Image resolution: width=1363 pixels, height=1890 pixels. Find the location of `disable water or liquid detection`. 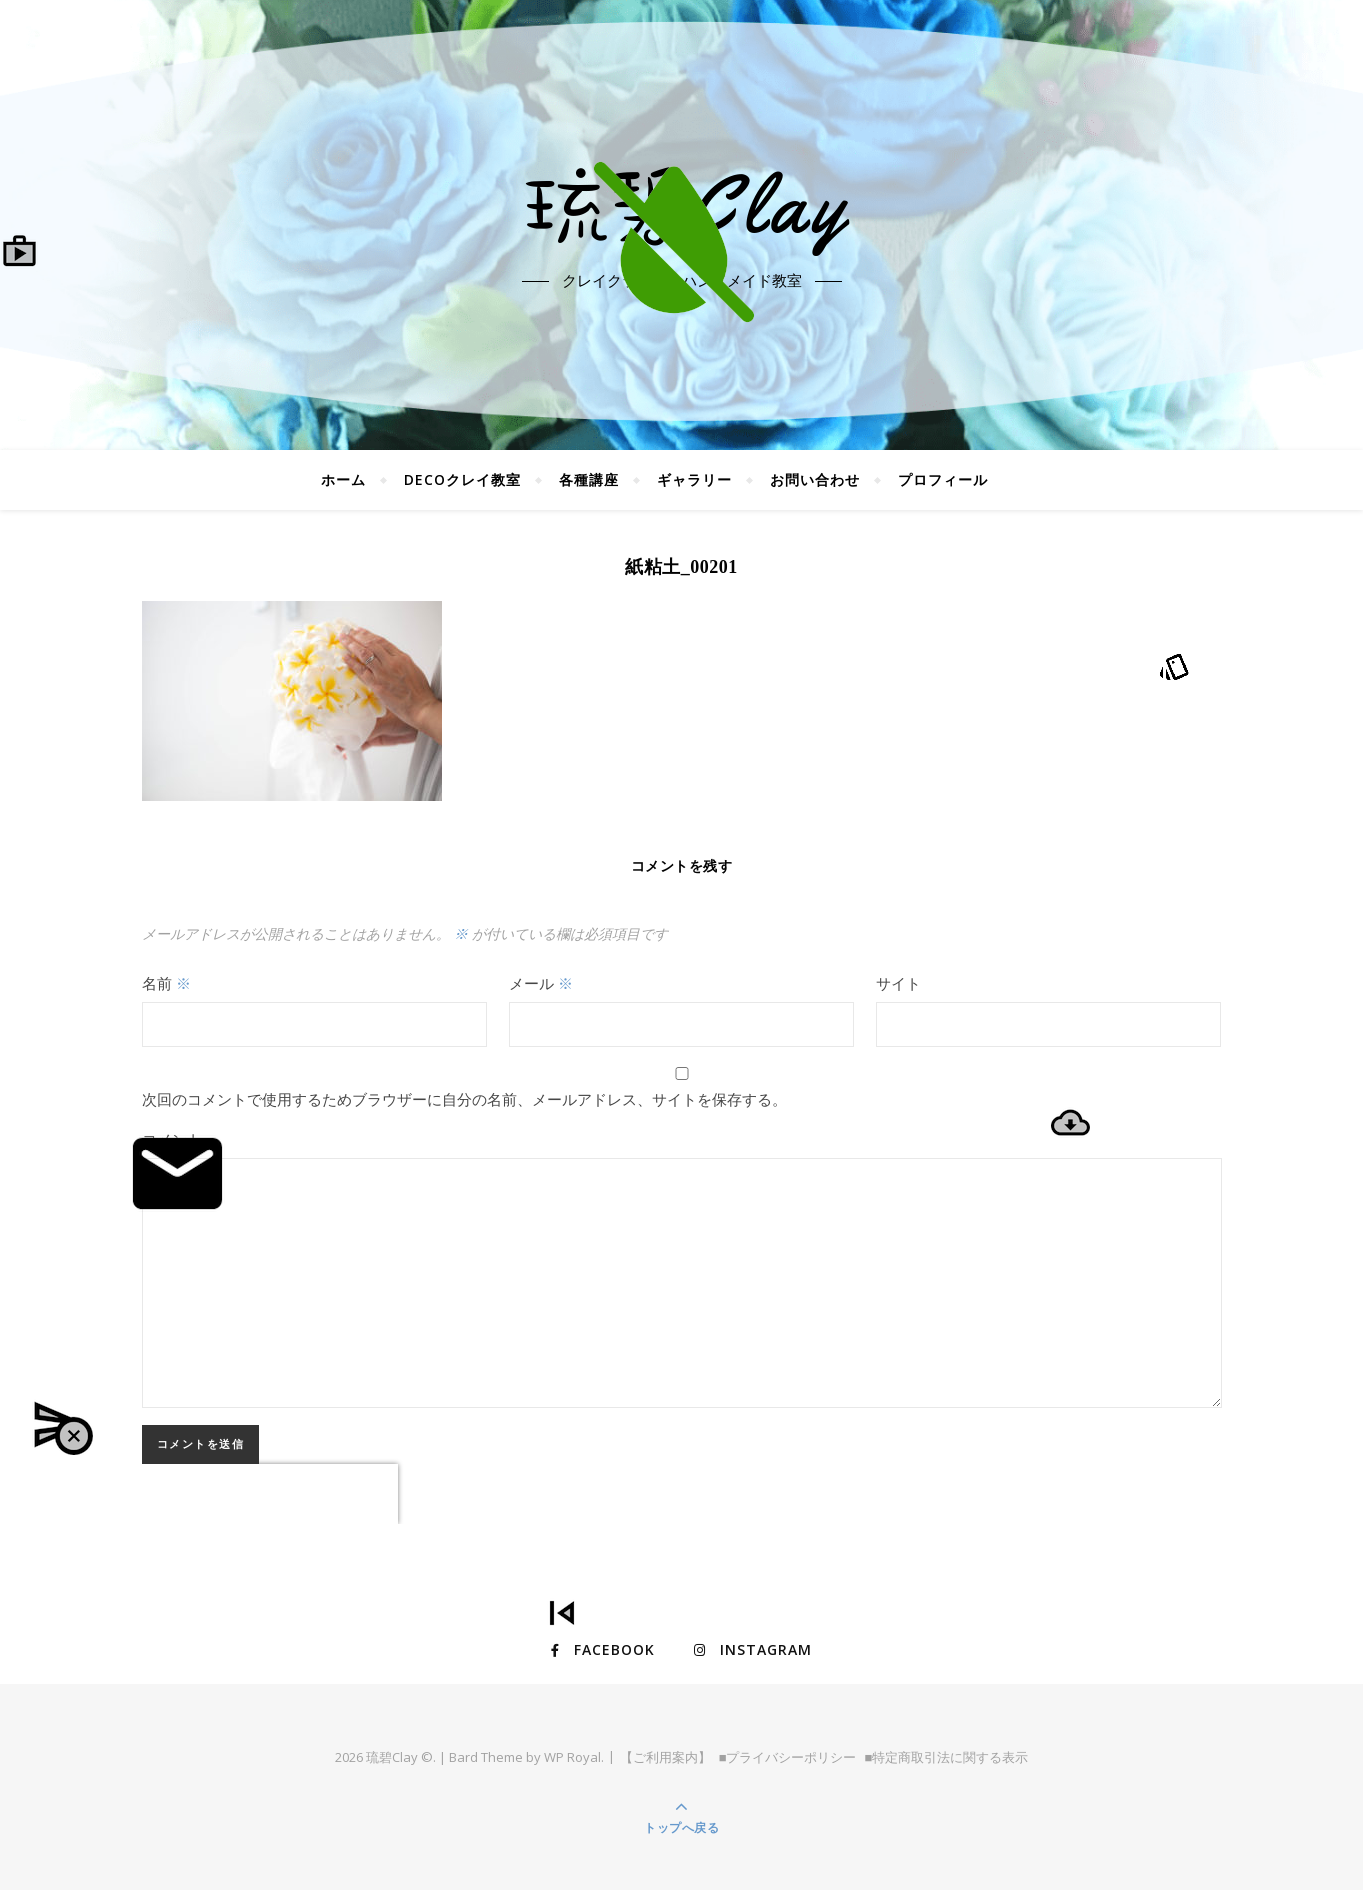

disable water or liquid detection is located at coordinates (674, 242).